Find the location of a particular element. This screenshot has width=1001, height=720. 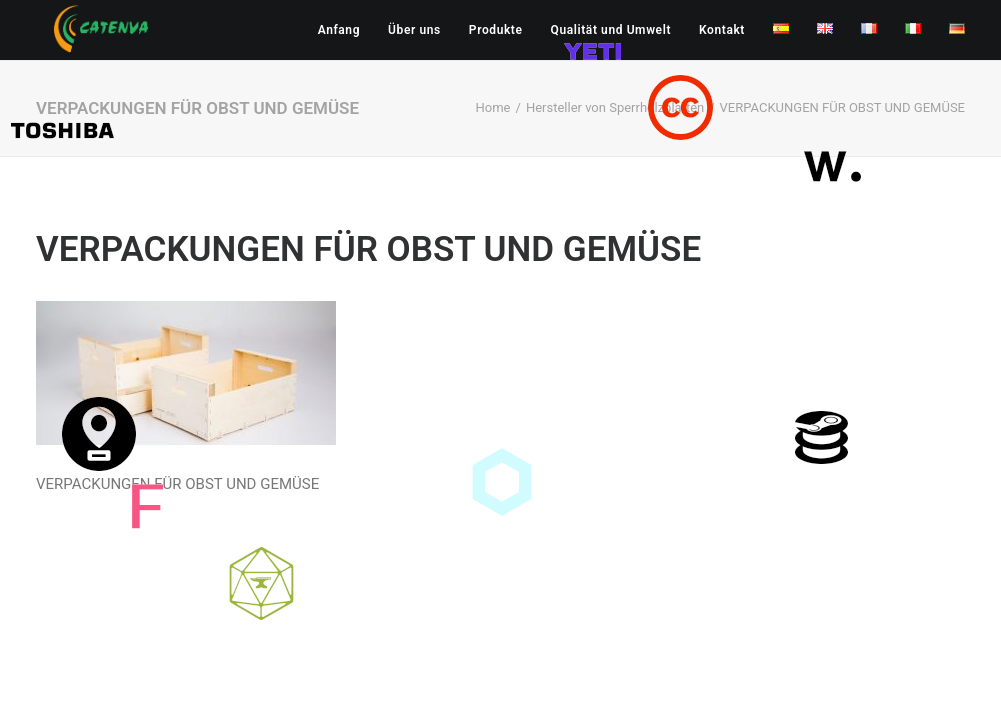

visit steamdb website for steam game statistics is located at coordinates (821, 437).